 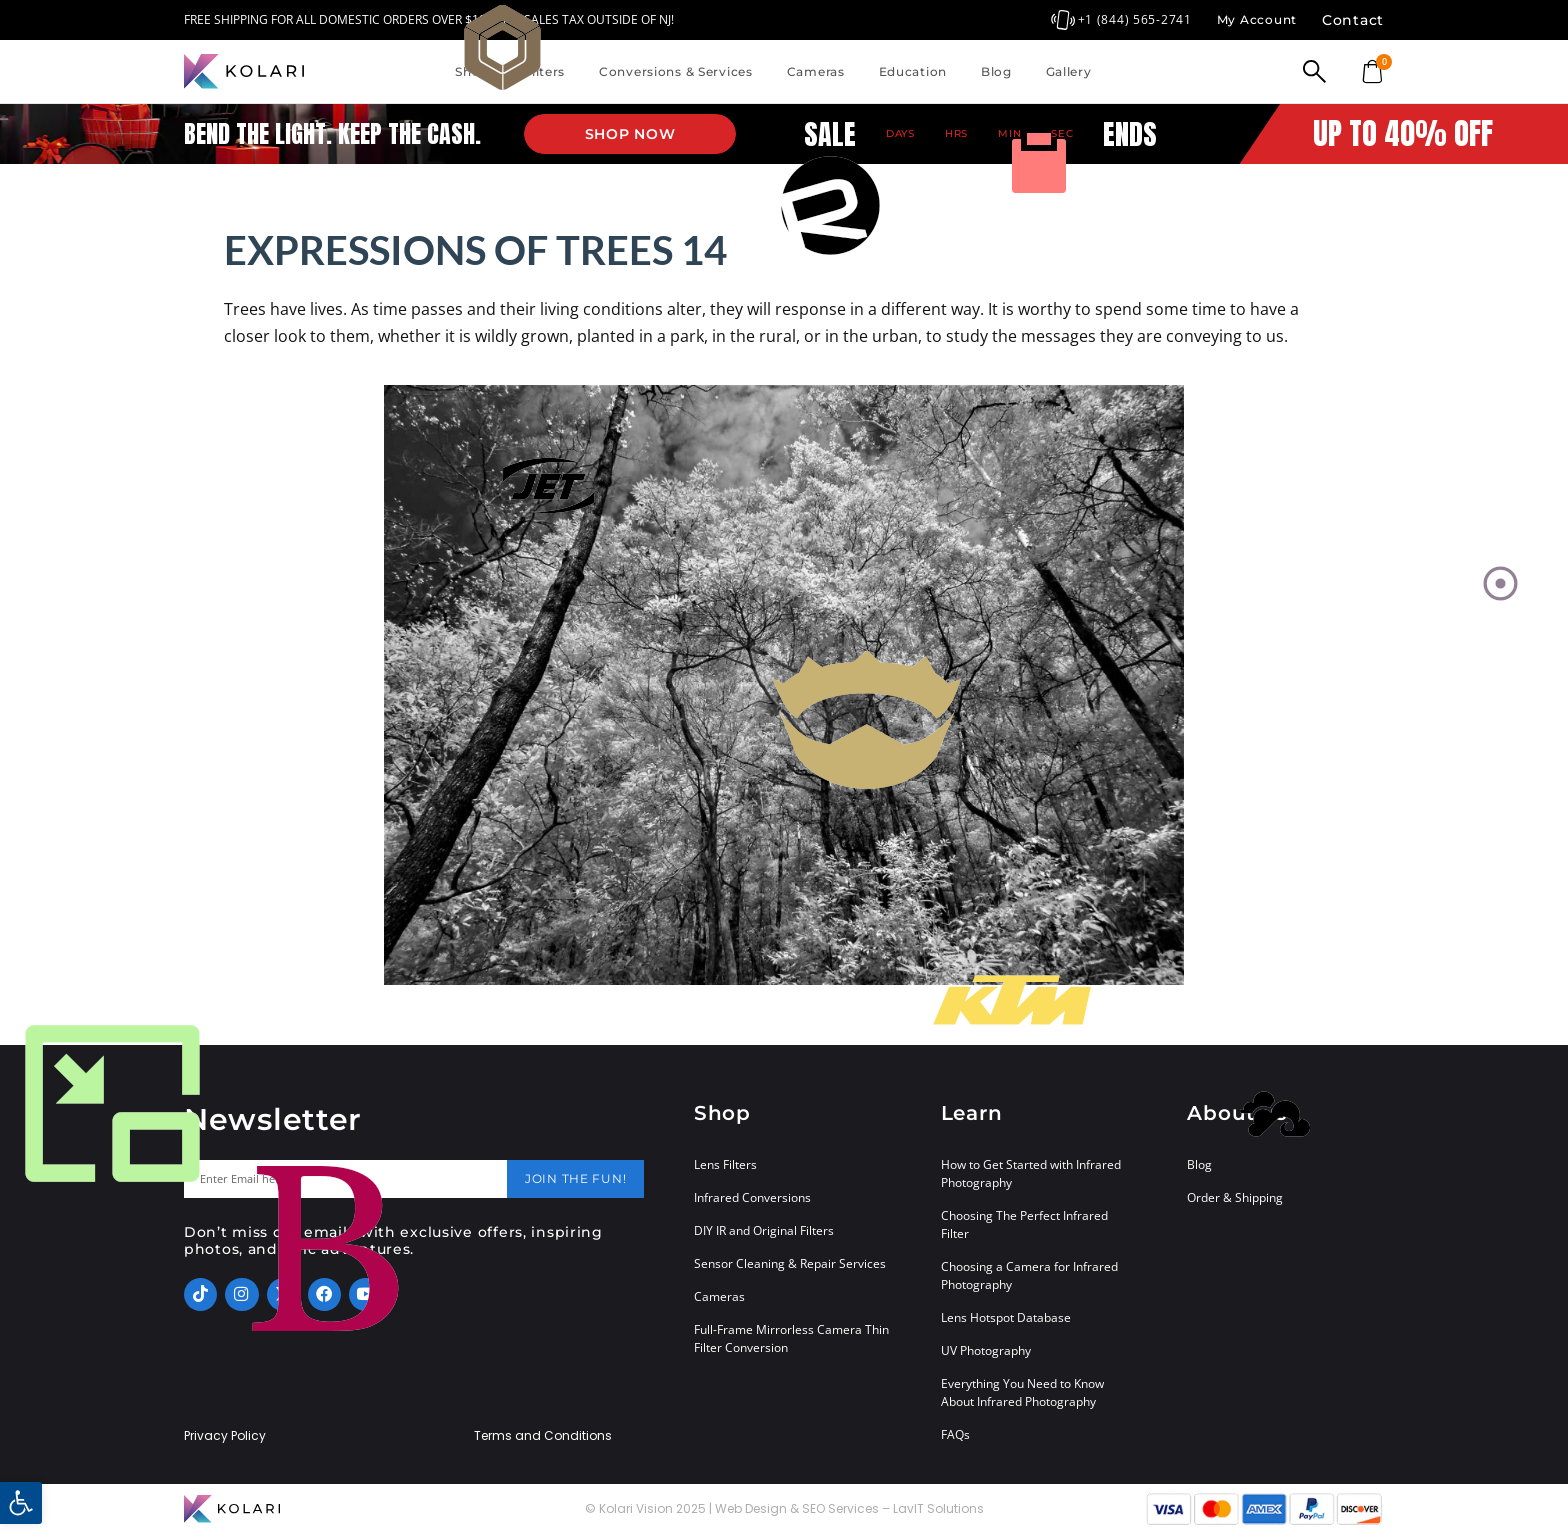 I want to click on jet.com logo, so click(x=548, y=485).